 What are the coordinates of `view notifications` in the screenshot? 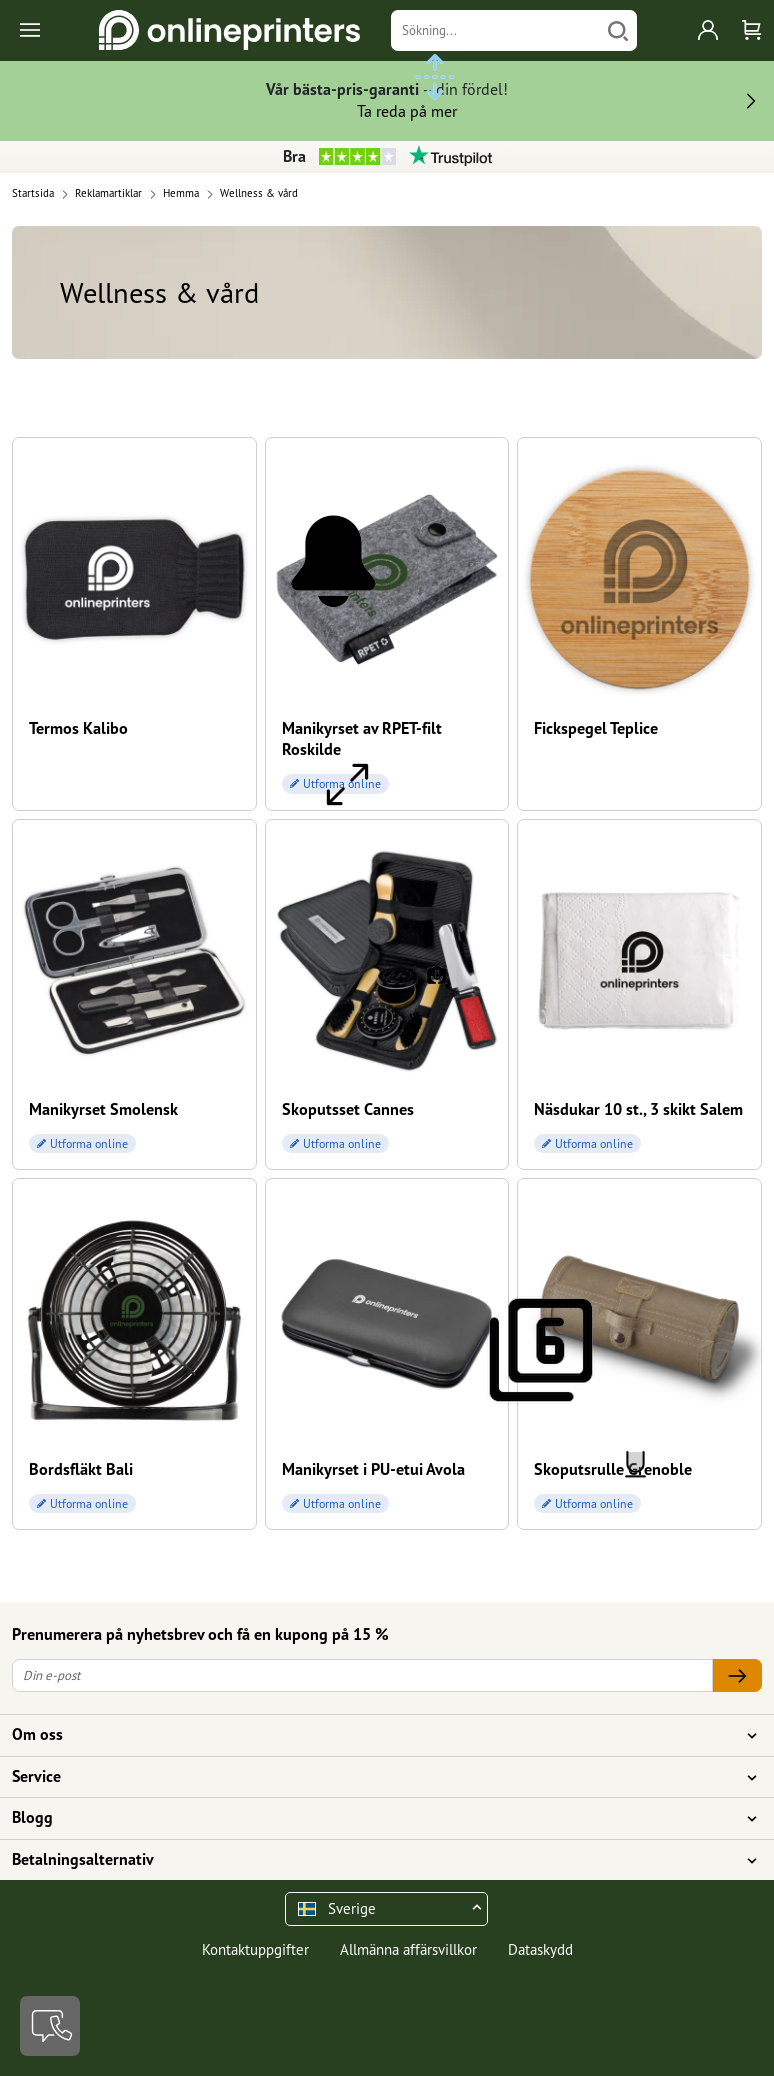 It's located at (333, 562).